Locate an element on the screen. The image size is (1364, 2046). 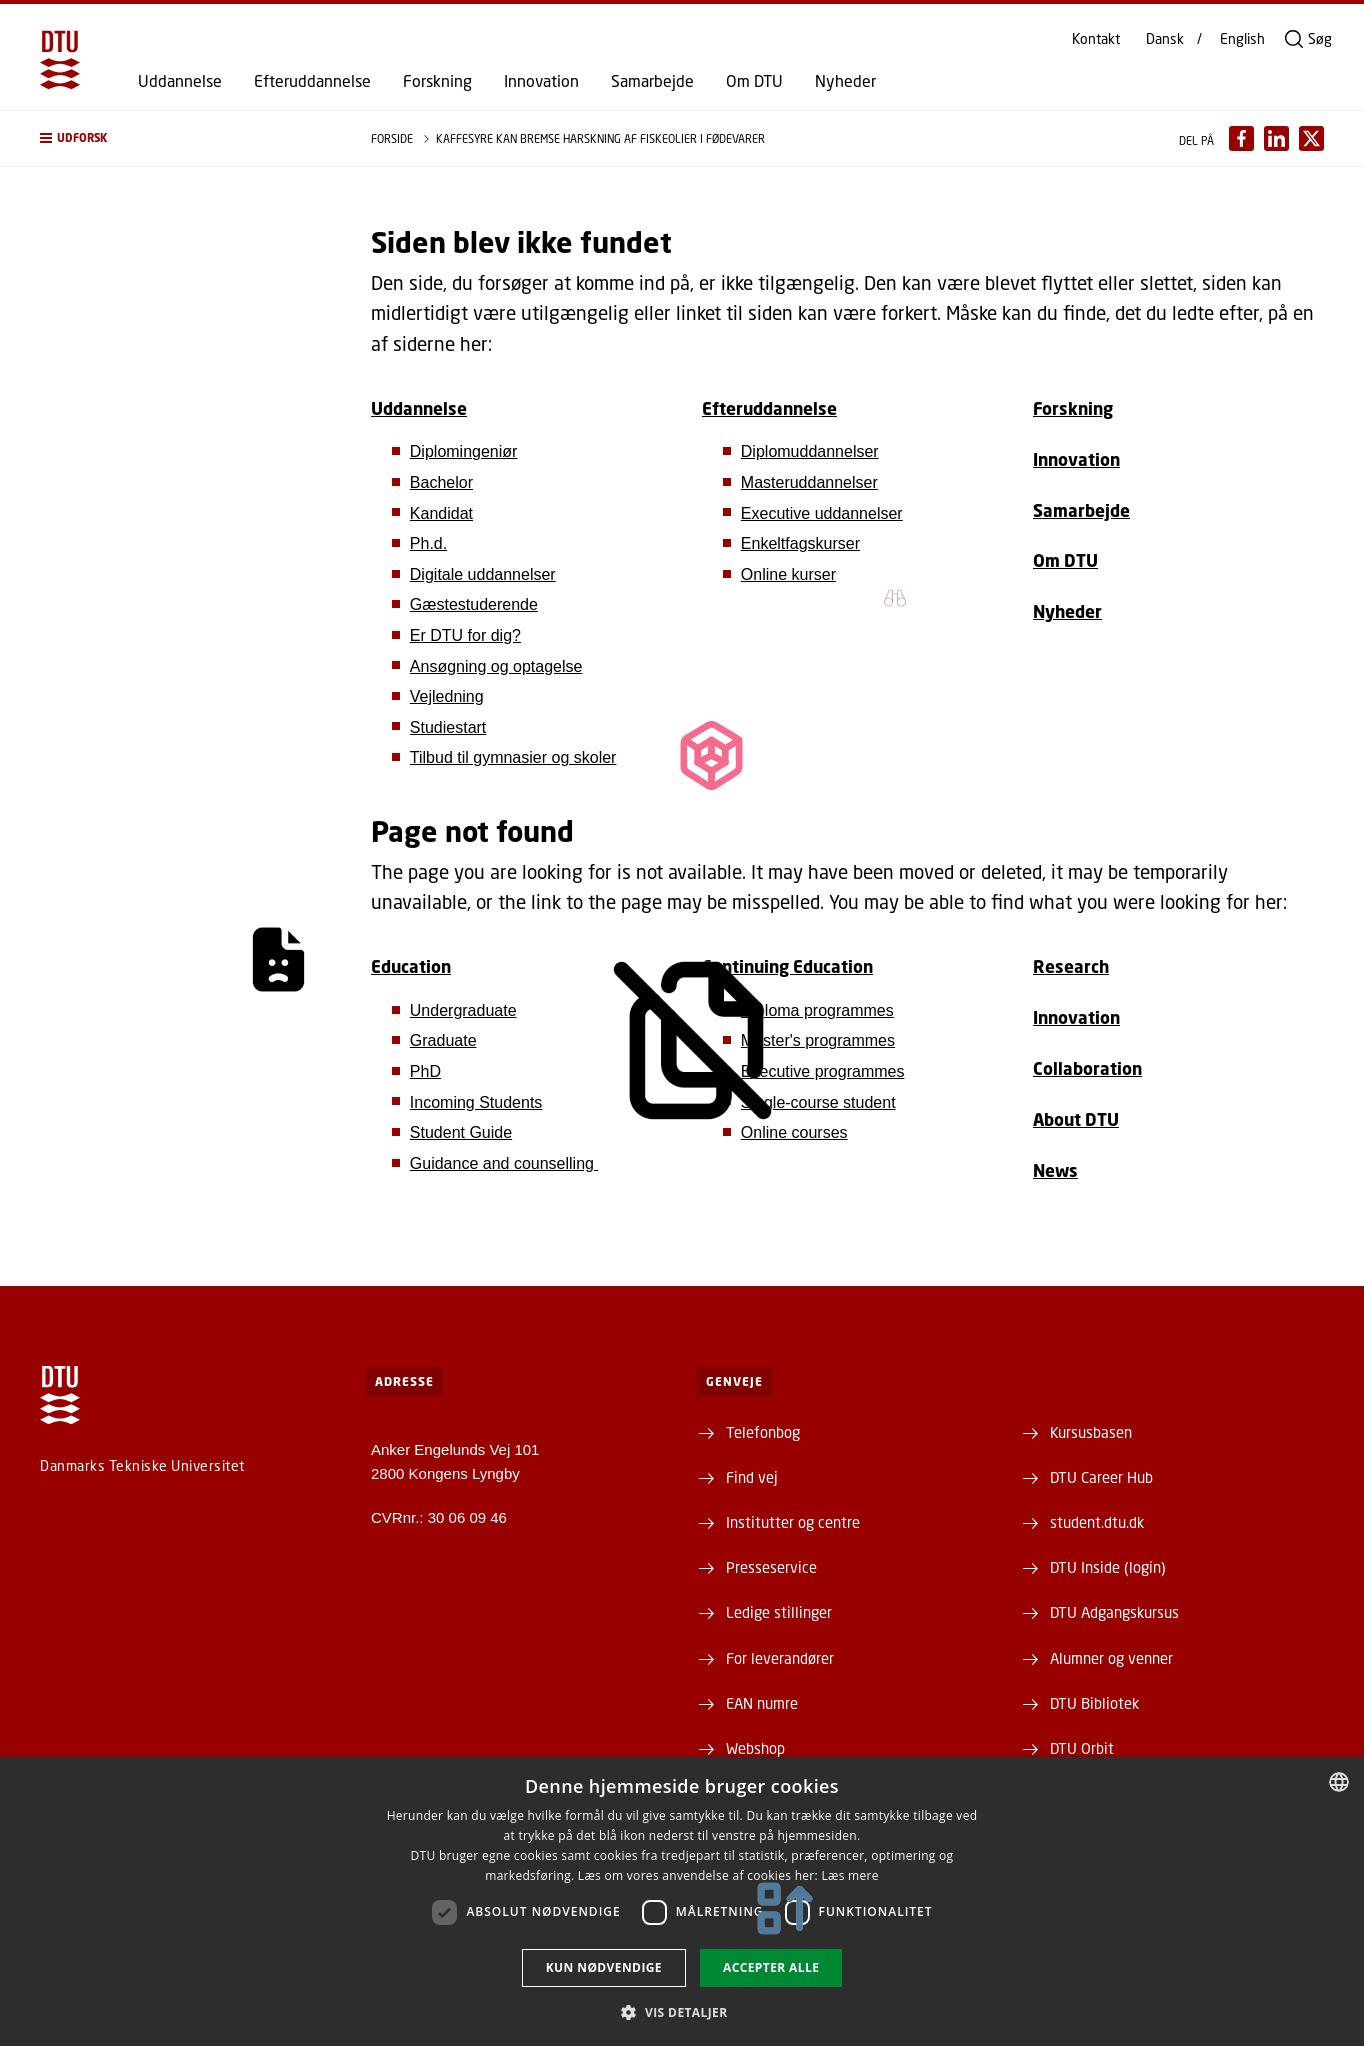
indicates a file error or problem is located at coordinates (278, 959).